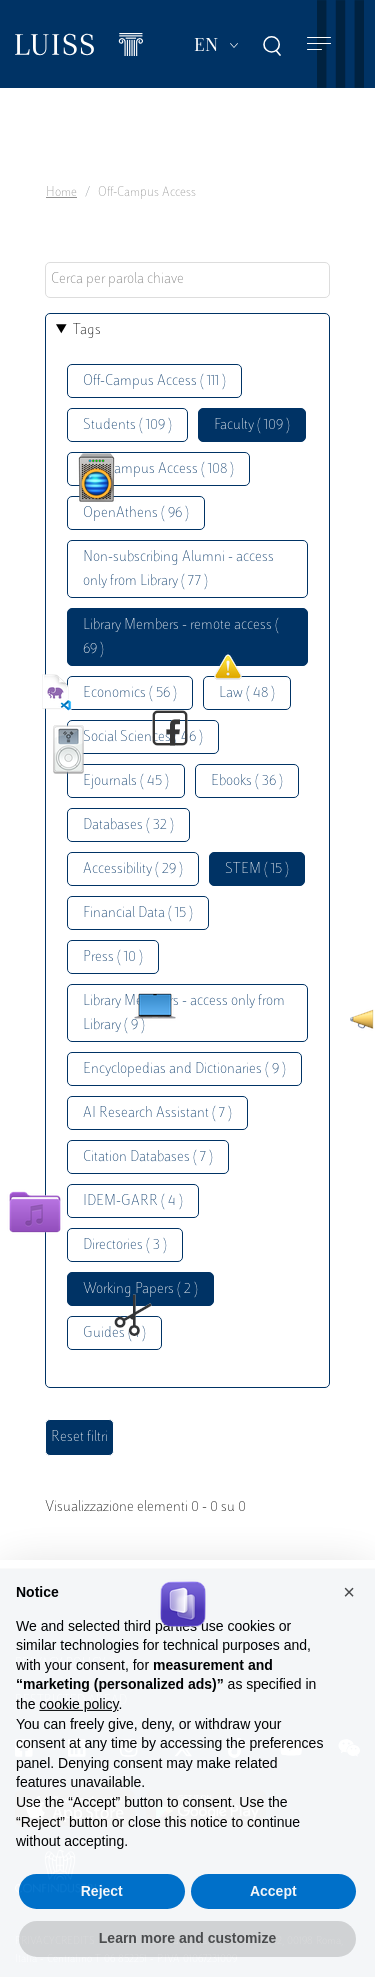 Image resolution: width=375 pixels, height=1977 pixels. I want to click on connect your Facebook account, so click(170, 728).